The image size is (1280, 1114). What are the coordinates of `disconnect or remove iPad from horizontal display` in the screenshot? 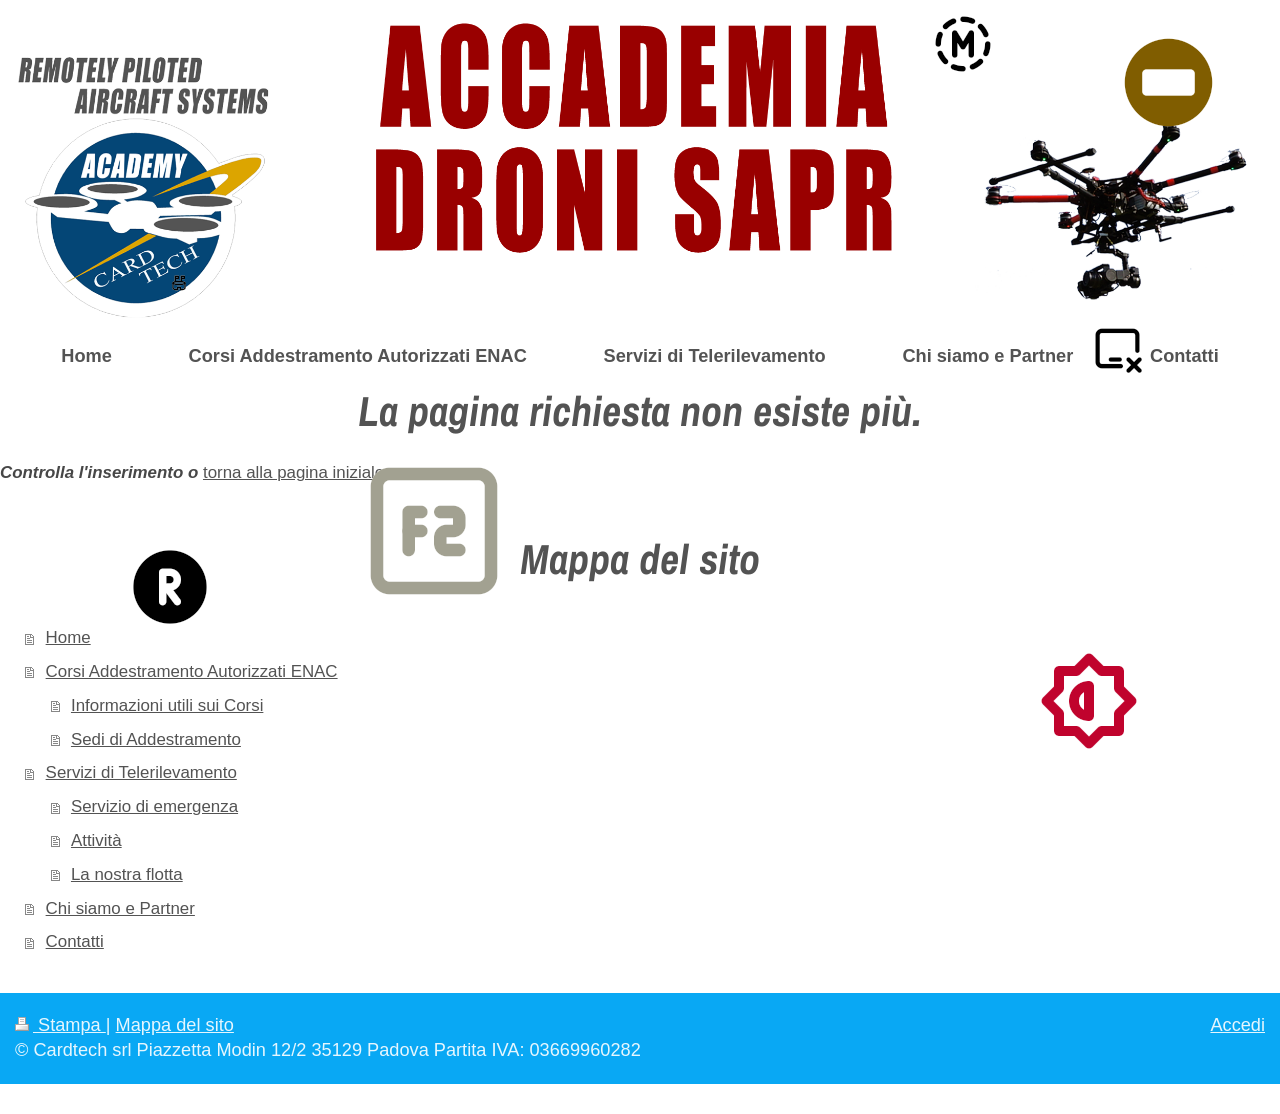 It's located at (1117, 348).